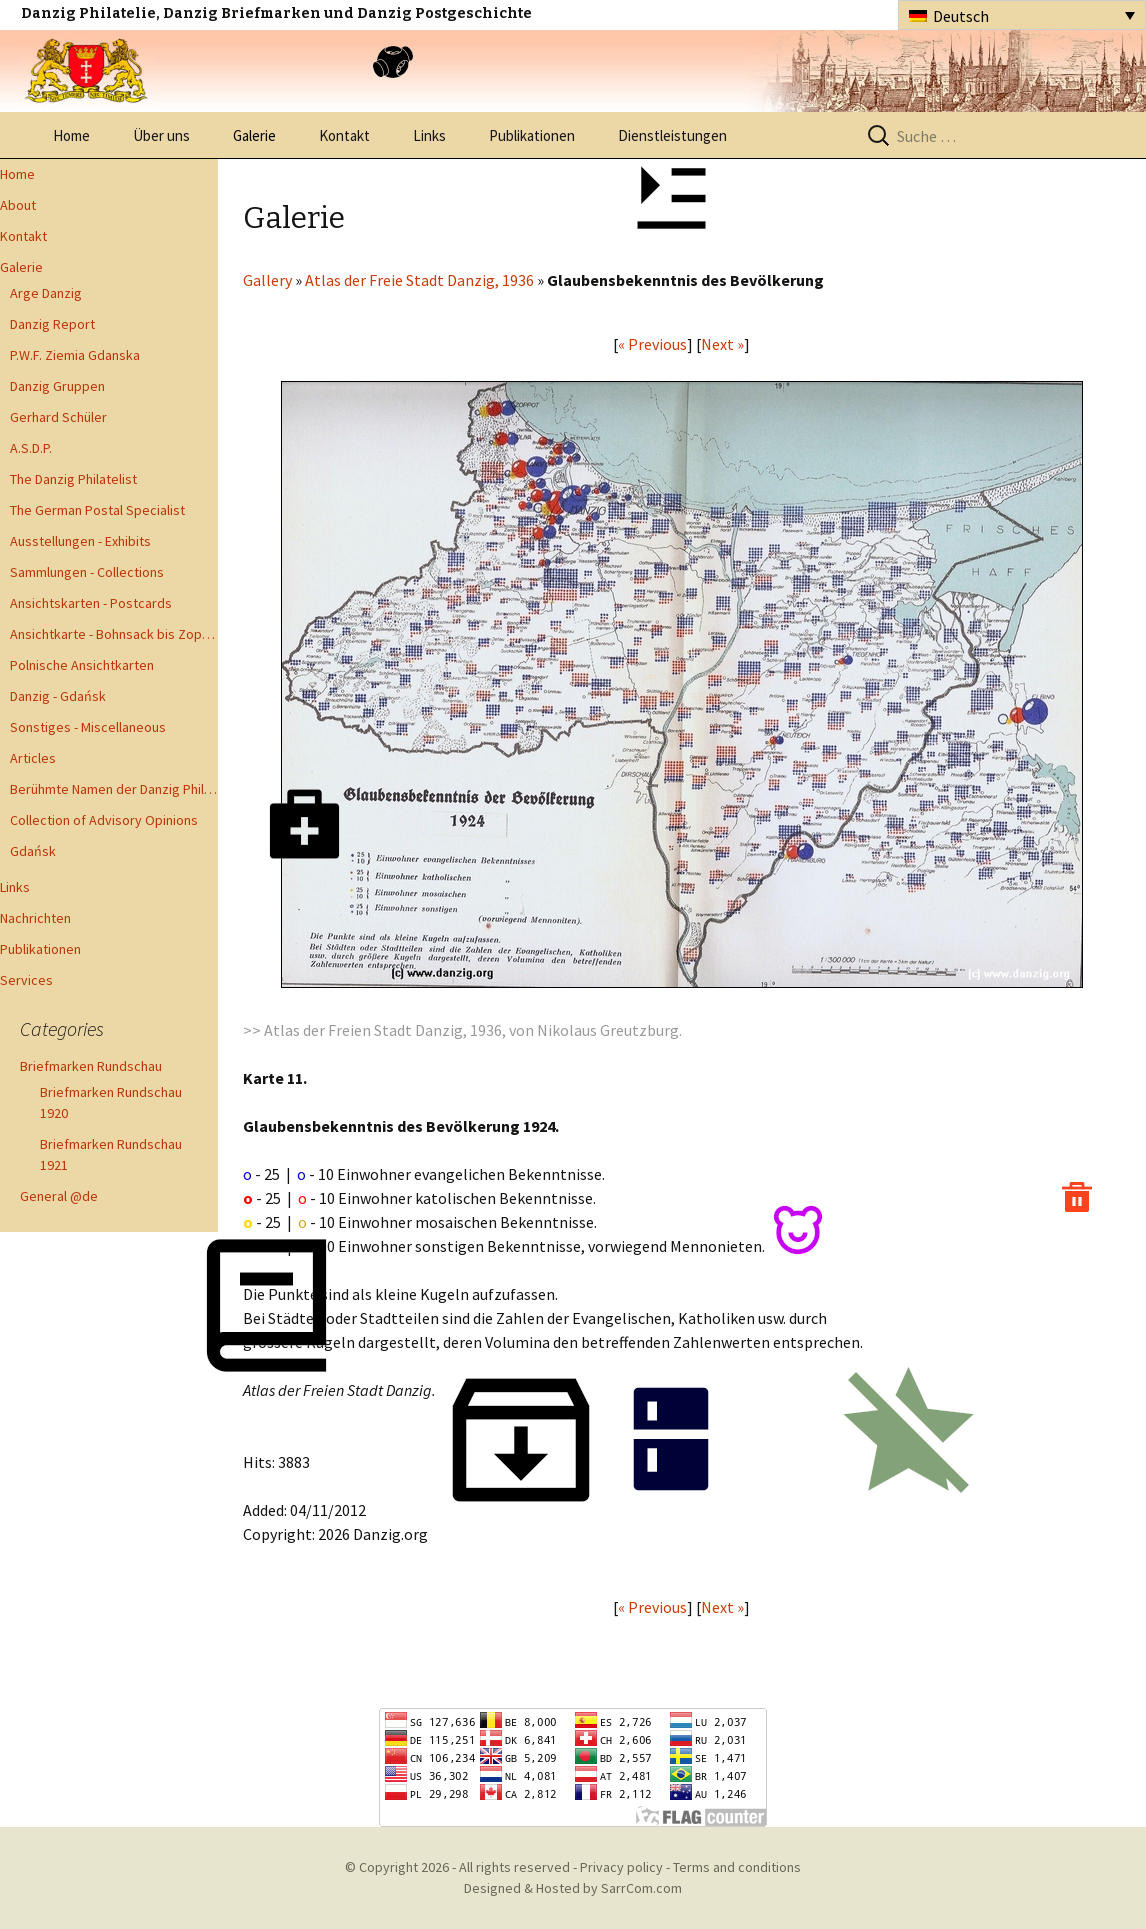  I want to click on disable or turn off favorites, so click(908, 1432).